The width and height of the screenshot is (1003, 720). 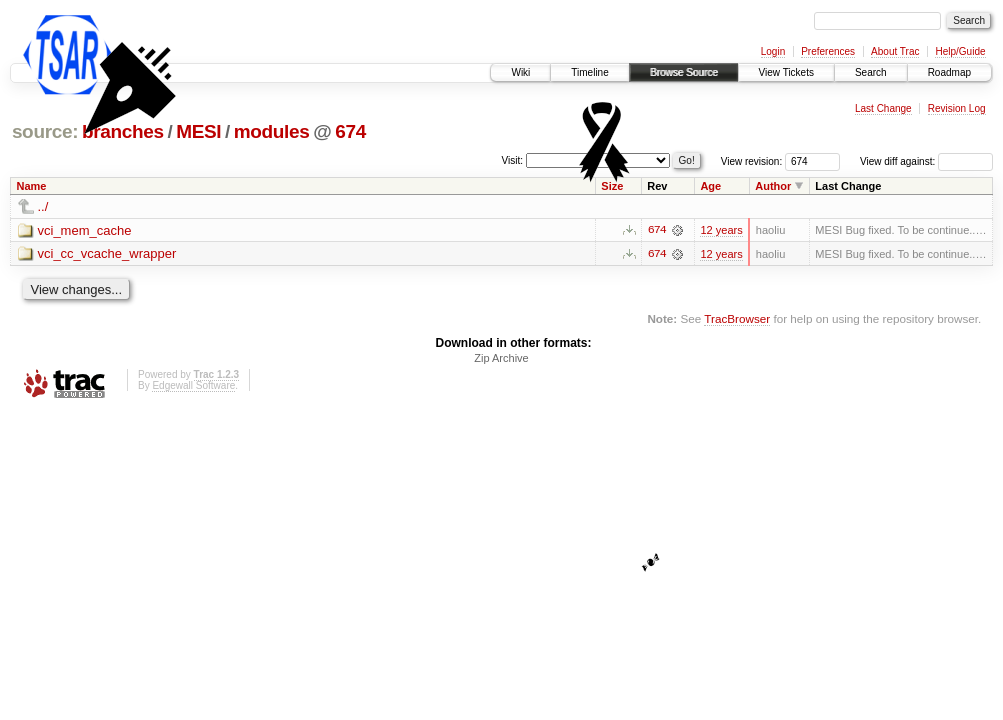 I want to click on indicates support for a cause or awareness campaign, so click(x=603, y=142).